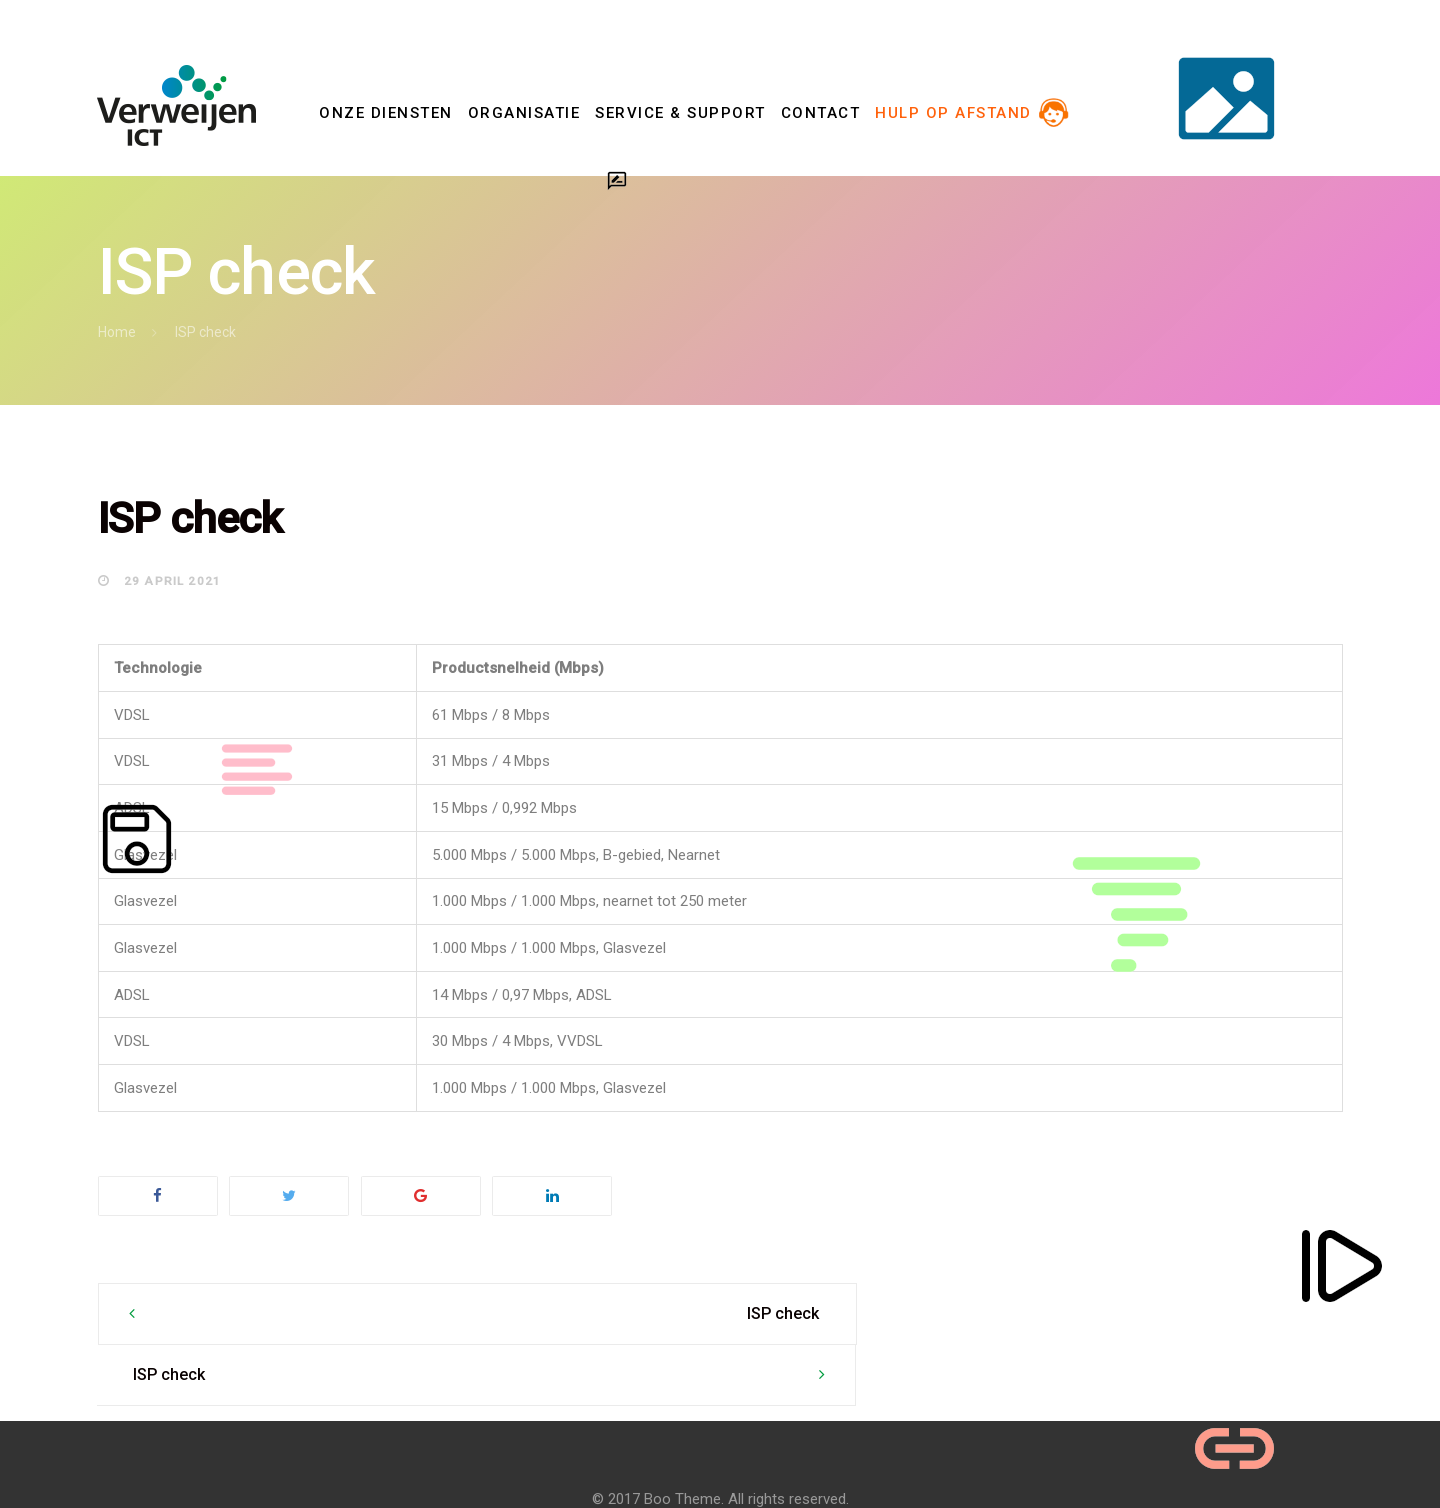 The image size is (1440, 1508). What do you see at coordinates (257, 771) in the screenshot?
I see `align text to the left` at bounding box center [257, 771].